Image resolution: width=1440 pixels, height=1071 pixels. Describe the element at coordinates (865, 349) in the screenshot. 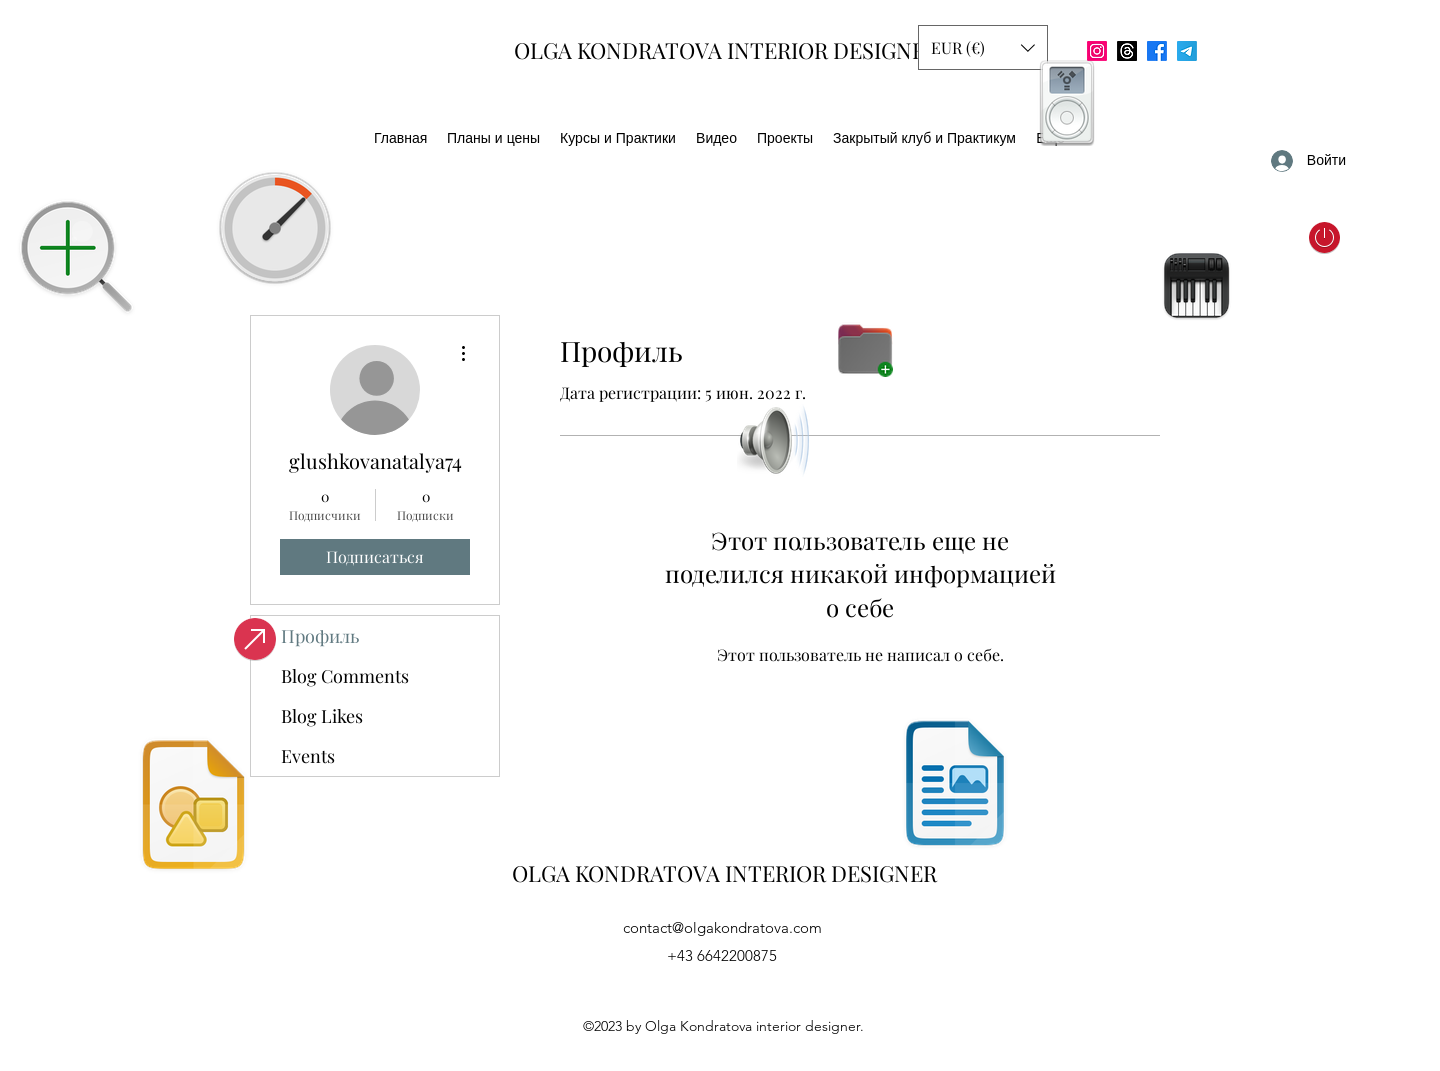

I see `create a new folder` at that location.